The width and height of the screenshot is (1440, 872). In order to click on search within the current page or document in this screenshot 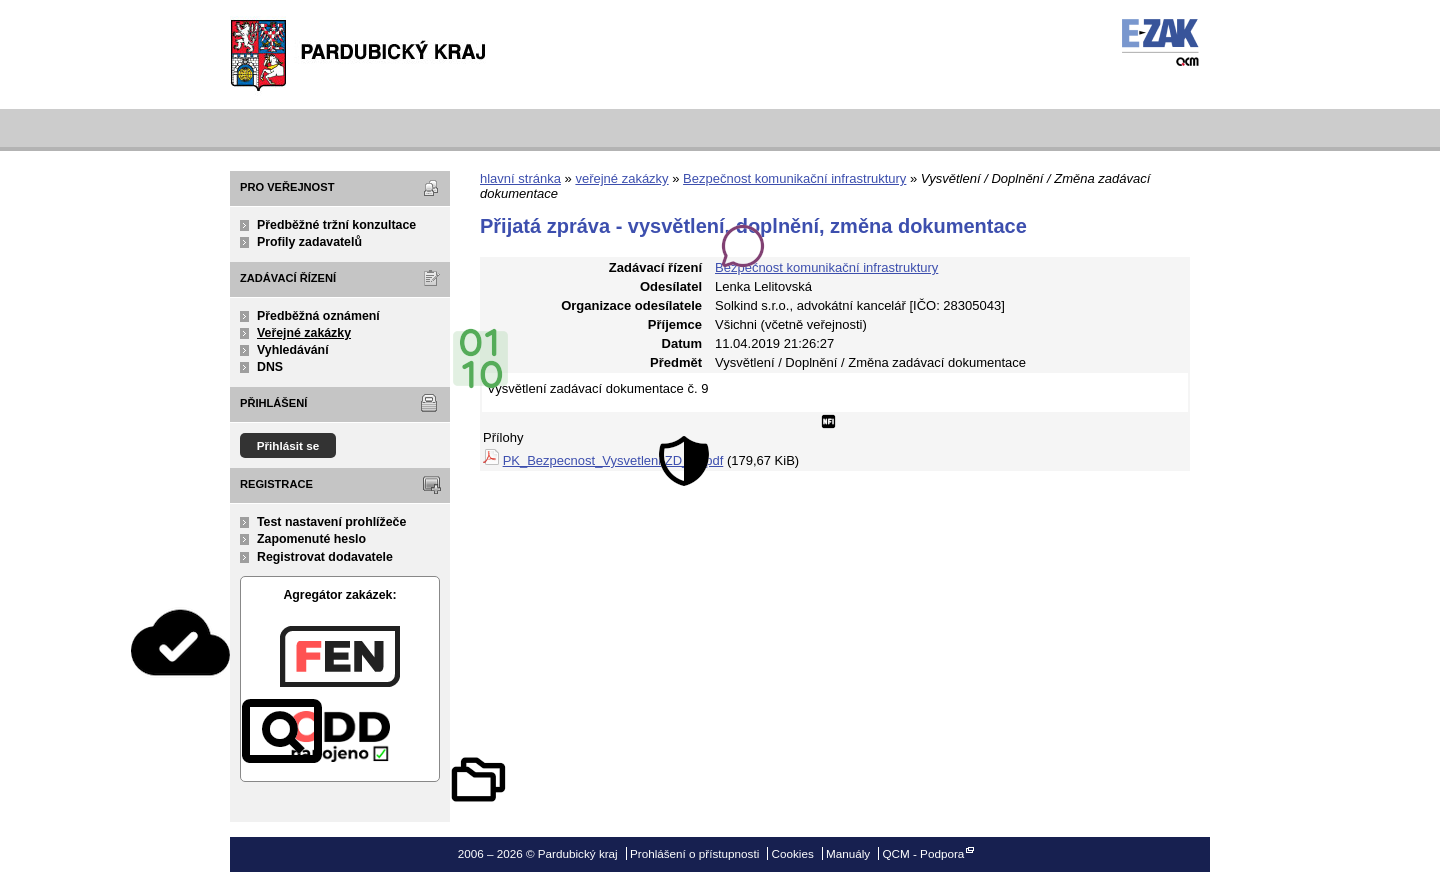, I will do `click(282, 731)`.